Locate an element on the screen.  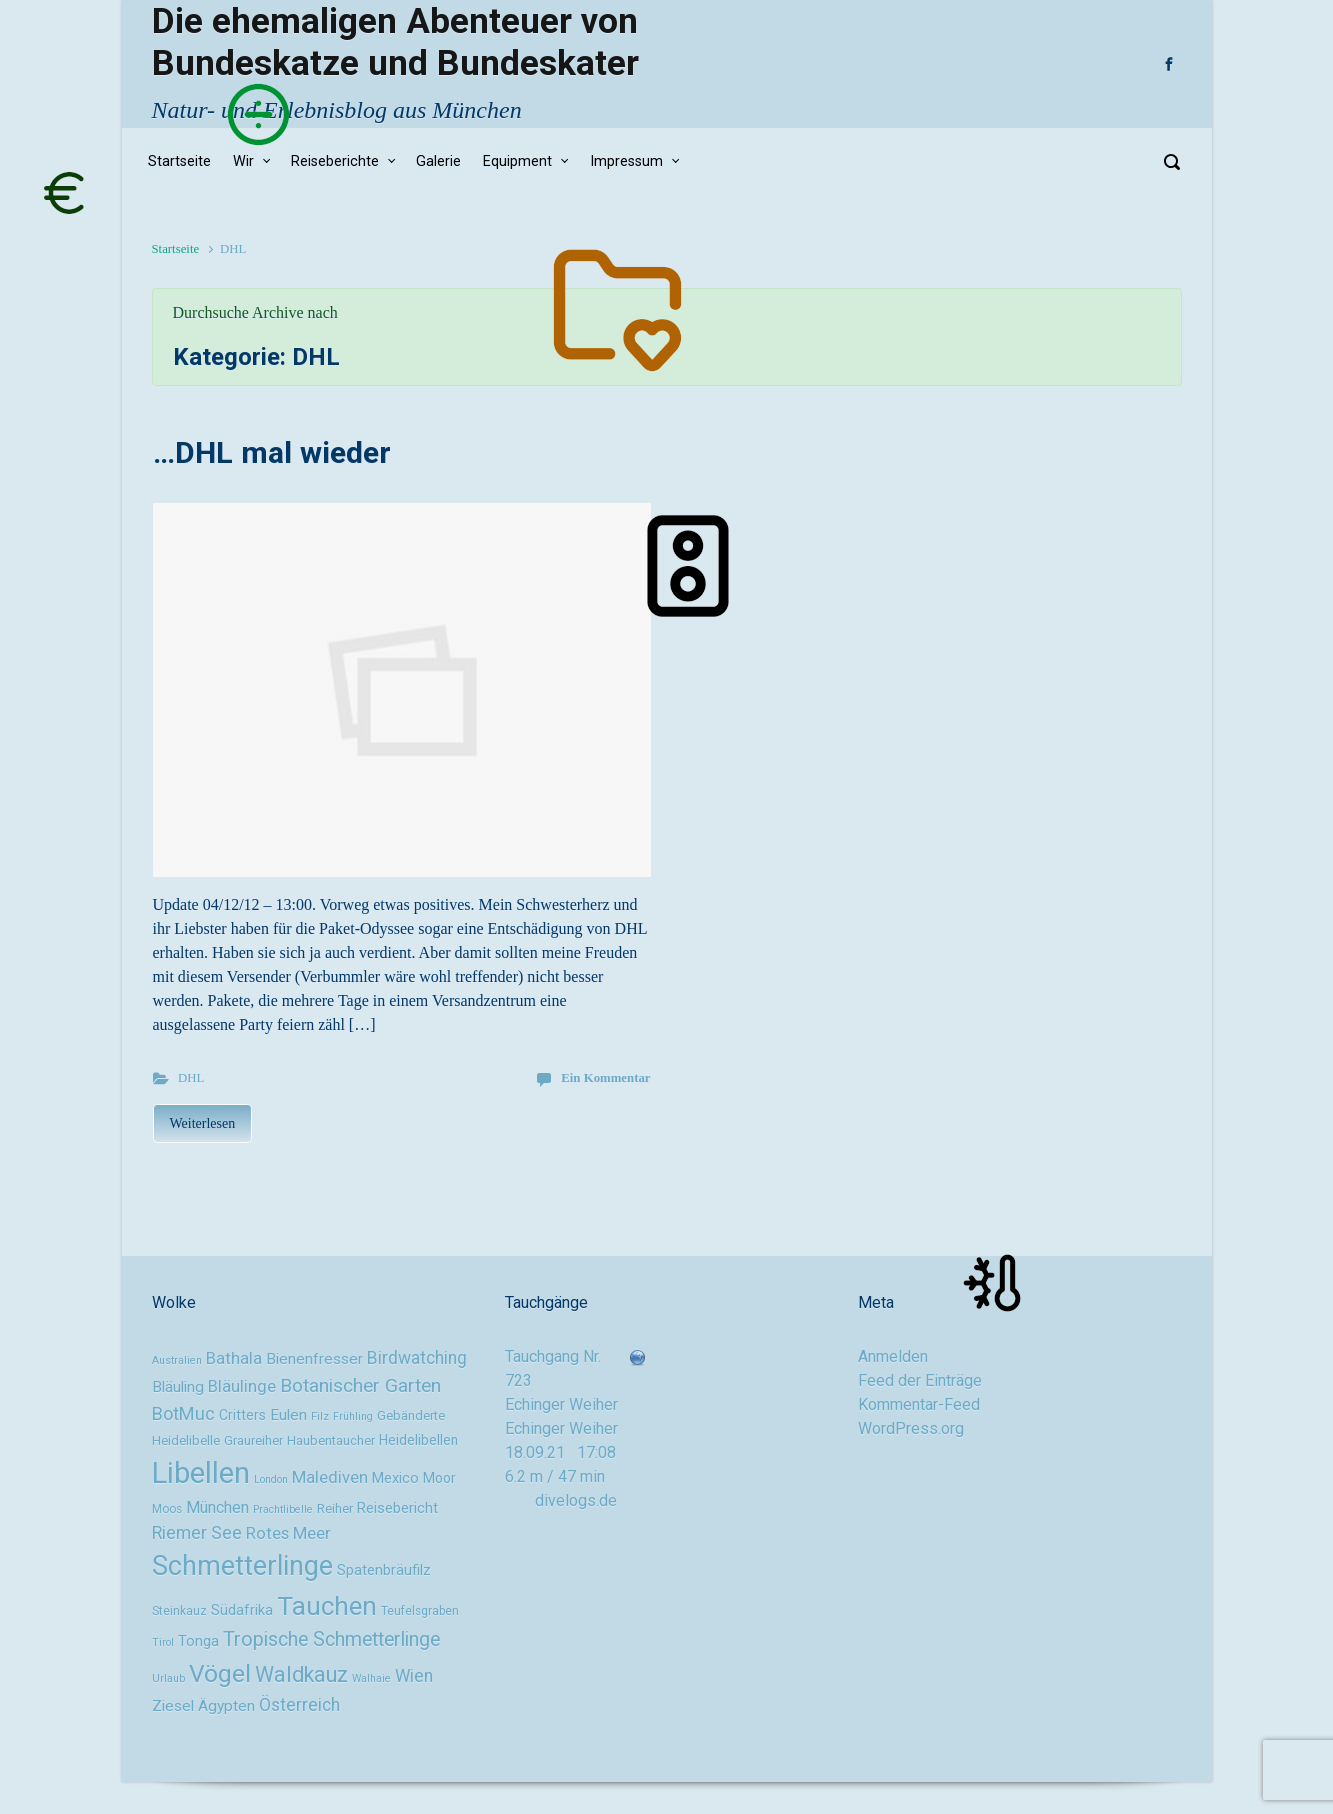
adjust audio or speaker settings is located at coordinates (688, 566).